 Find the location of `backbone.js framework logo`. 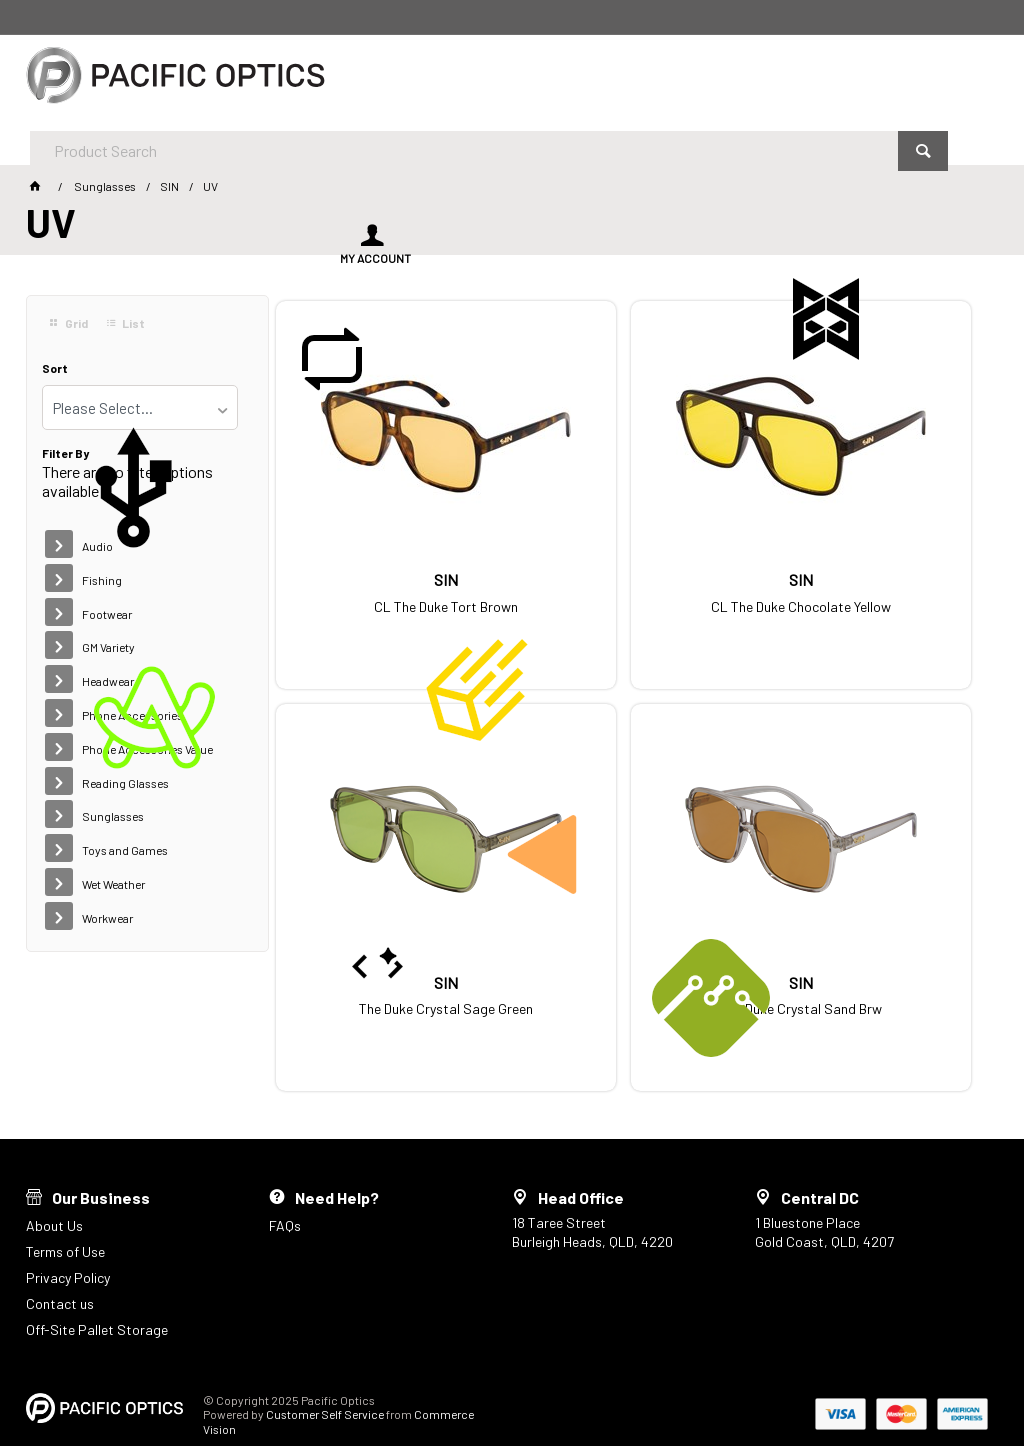

backbone.js framework logo is located at coordinates (826, 319).